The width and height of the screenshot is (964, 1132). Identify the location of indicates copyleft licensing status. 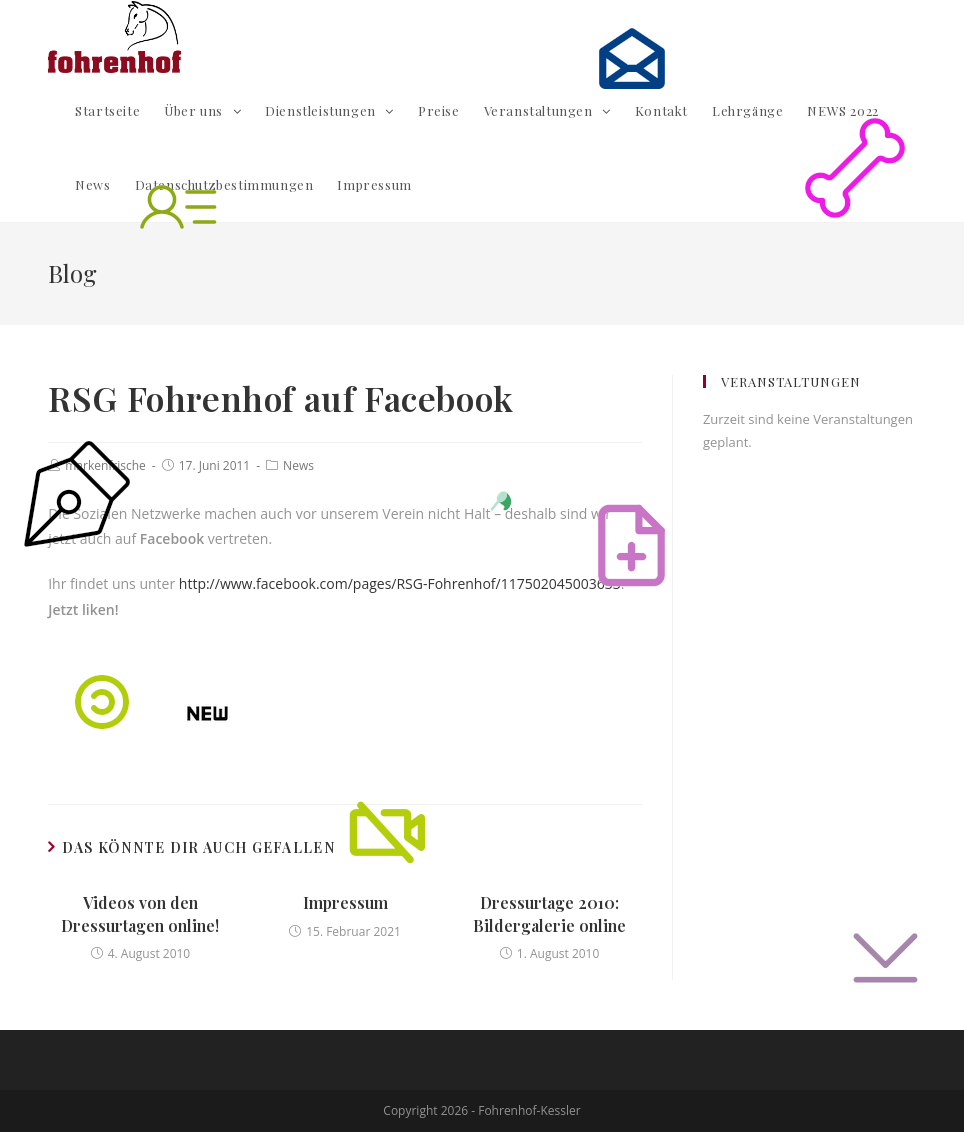
(102, 702).